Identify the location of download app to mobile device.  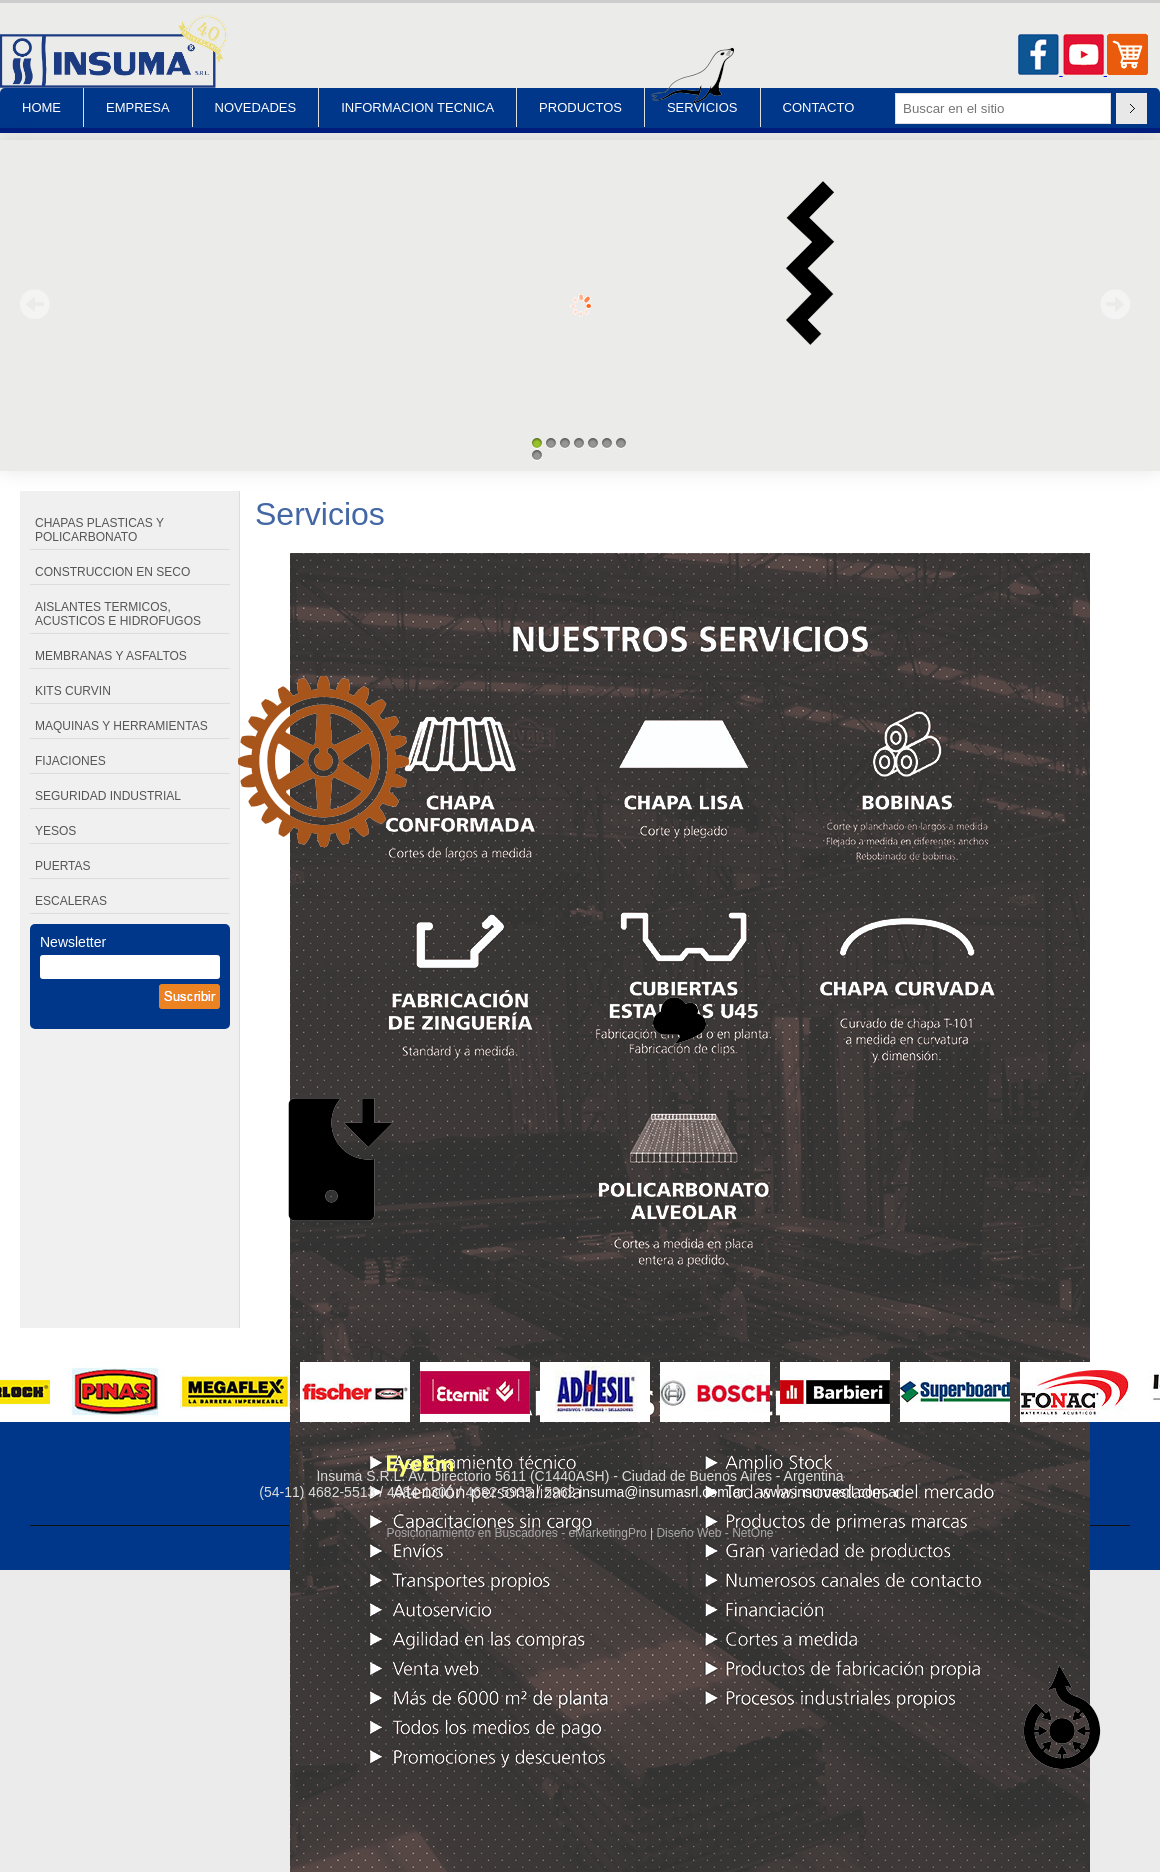
(331, 1159).